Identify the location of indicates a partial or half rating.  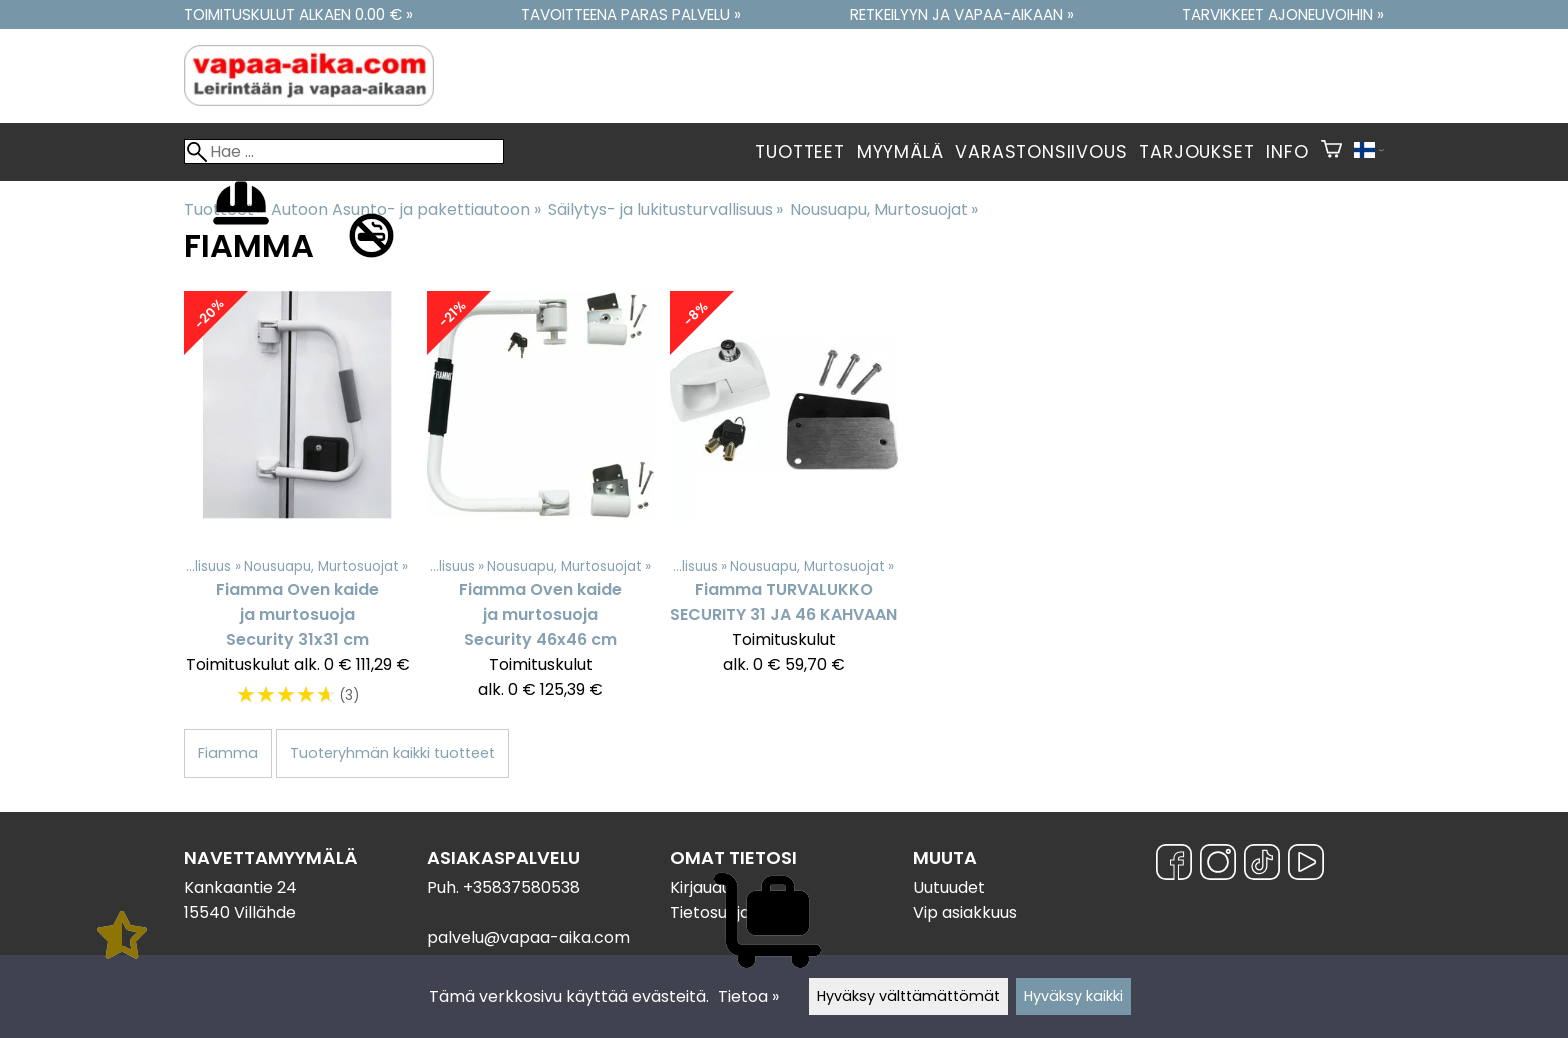
(122, 937).